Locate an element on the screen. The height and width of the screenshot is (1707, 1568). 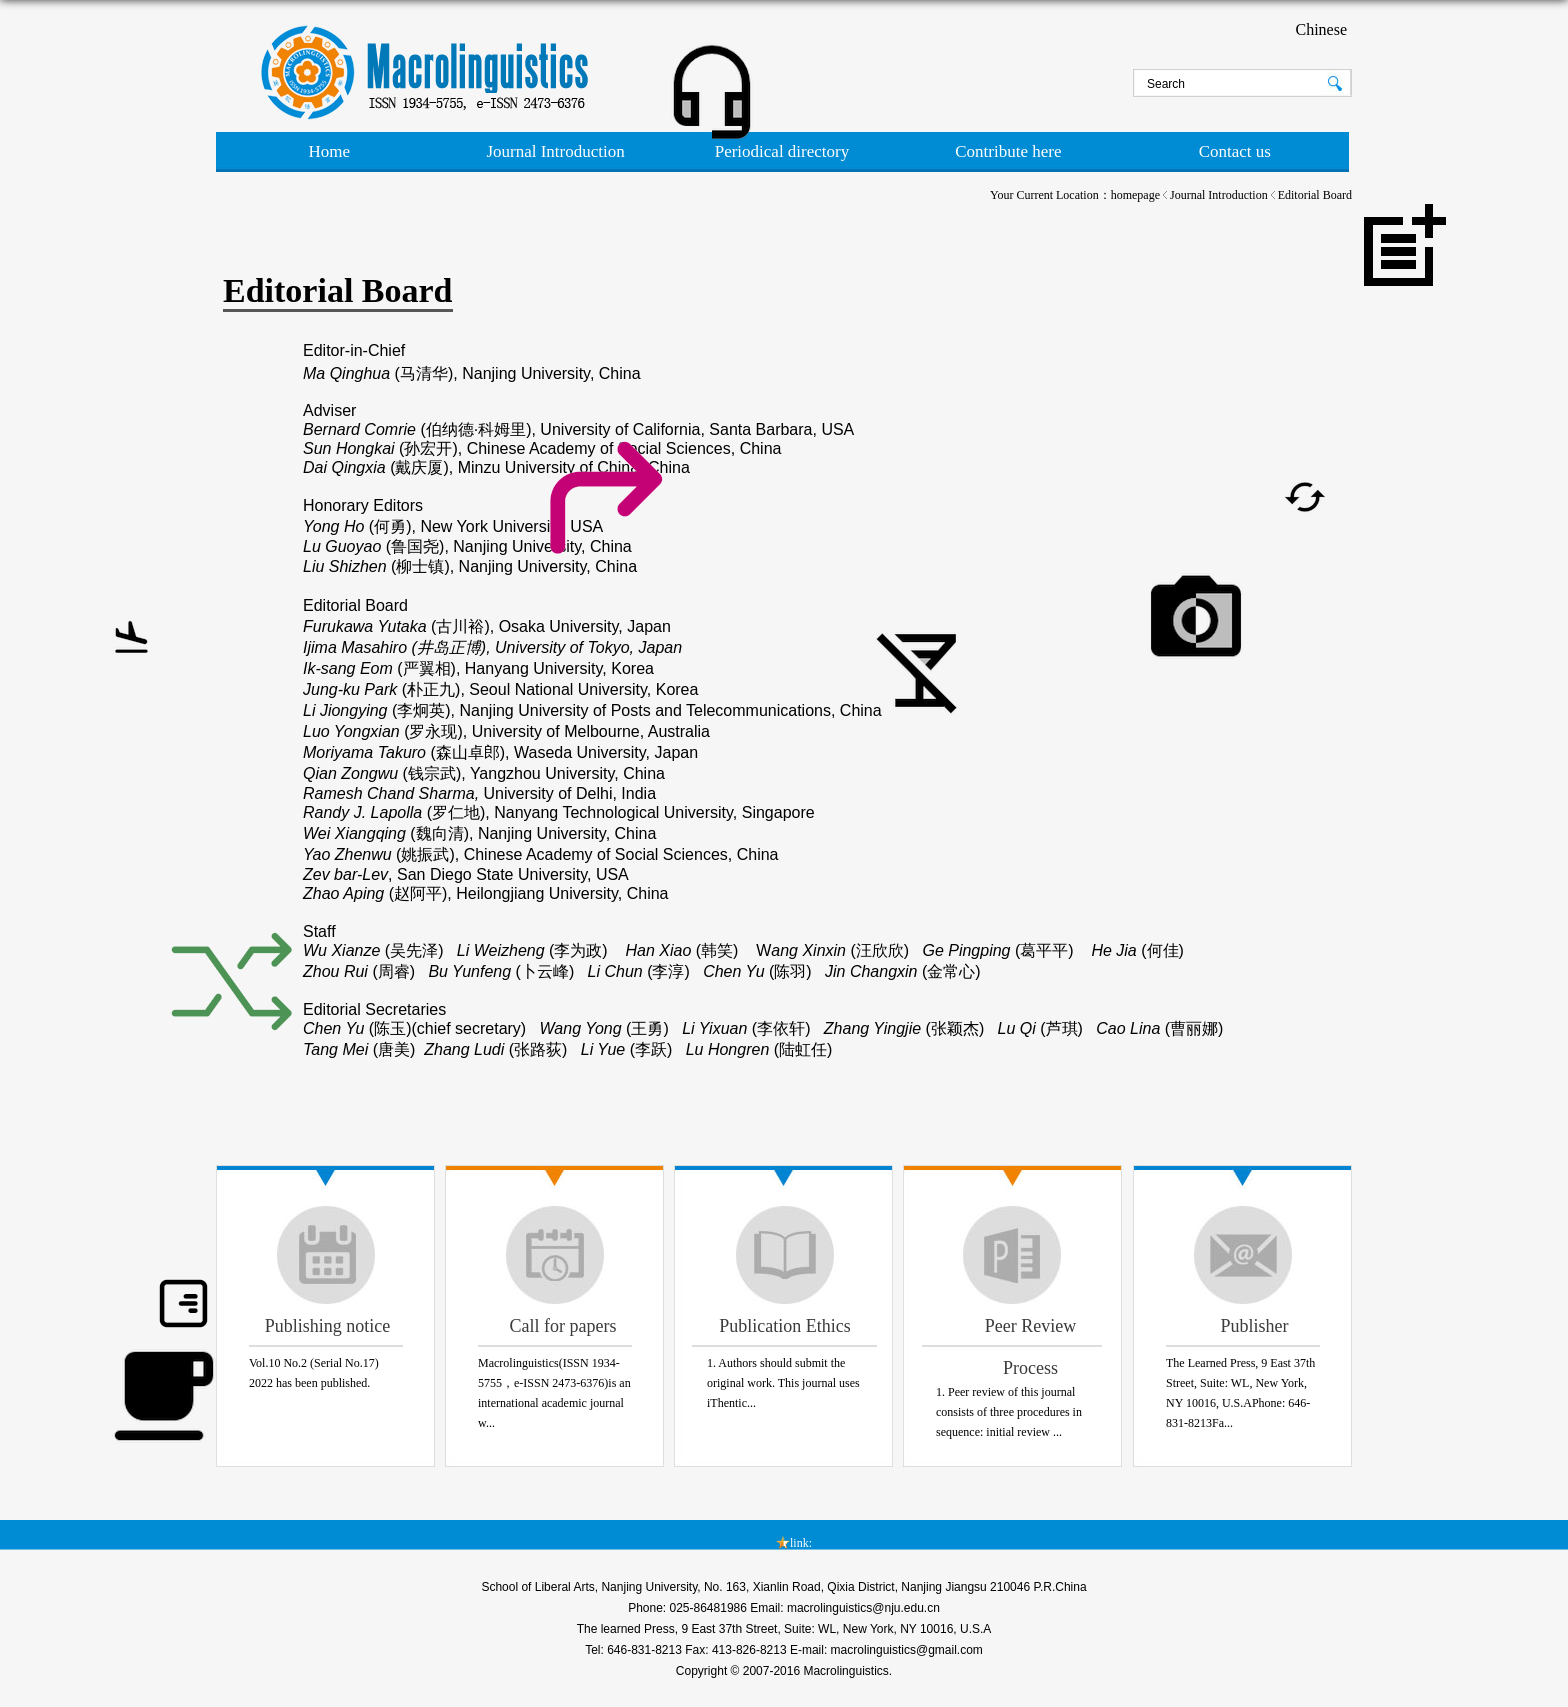
contact customer support is located at coordinates (712, 92).